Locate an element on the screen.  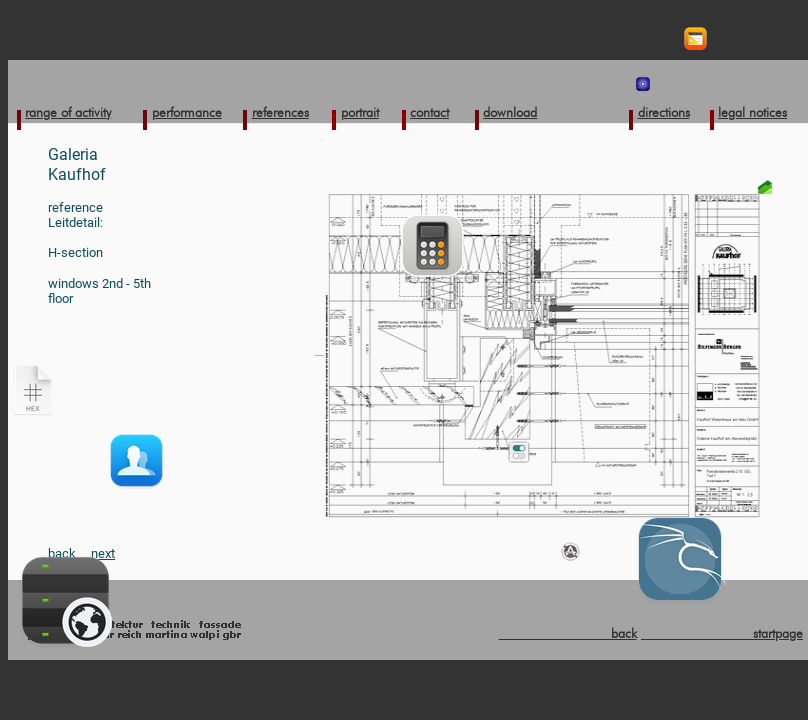
configure web server network settings is located at coordinates (65, 600).